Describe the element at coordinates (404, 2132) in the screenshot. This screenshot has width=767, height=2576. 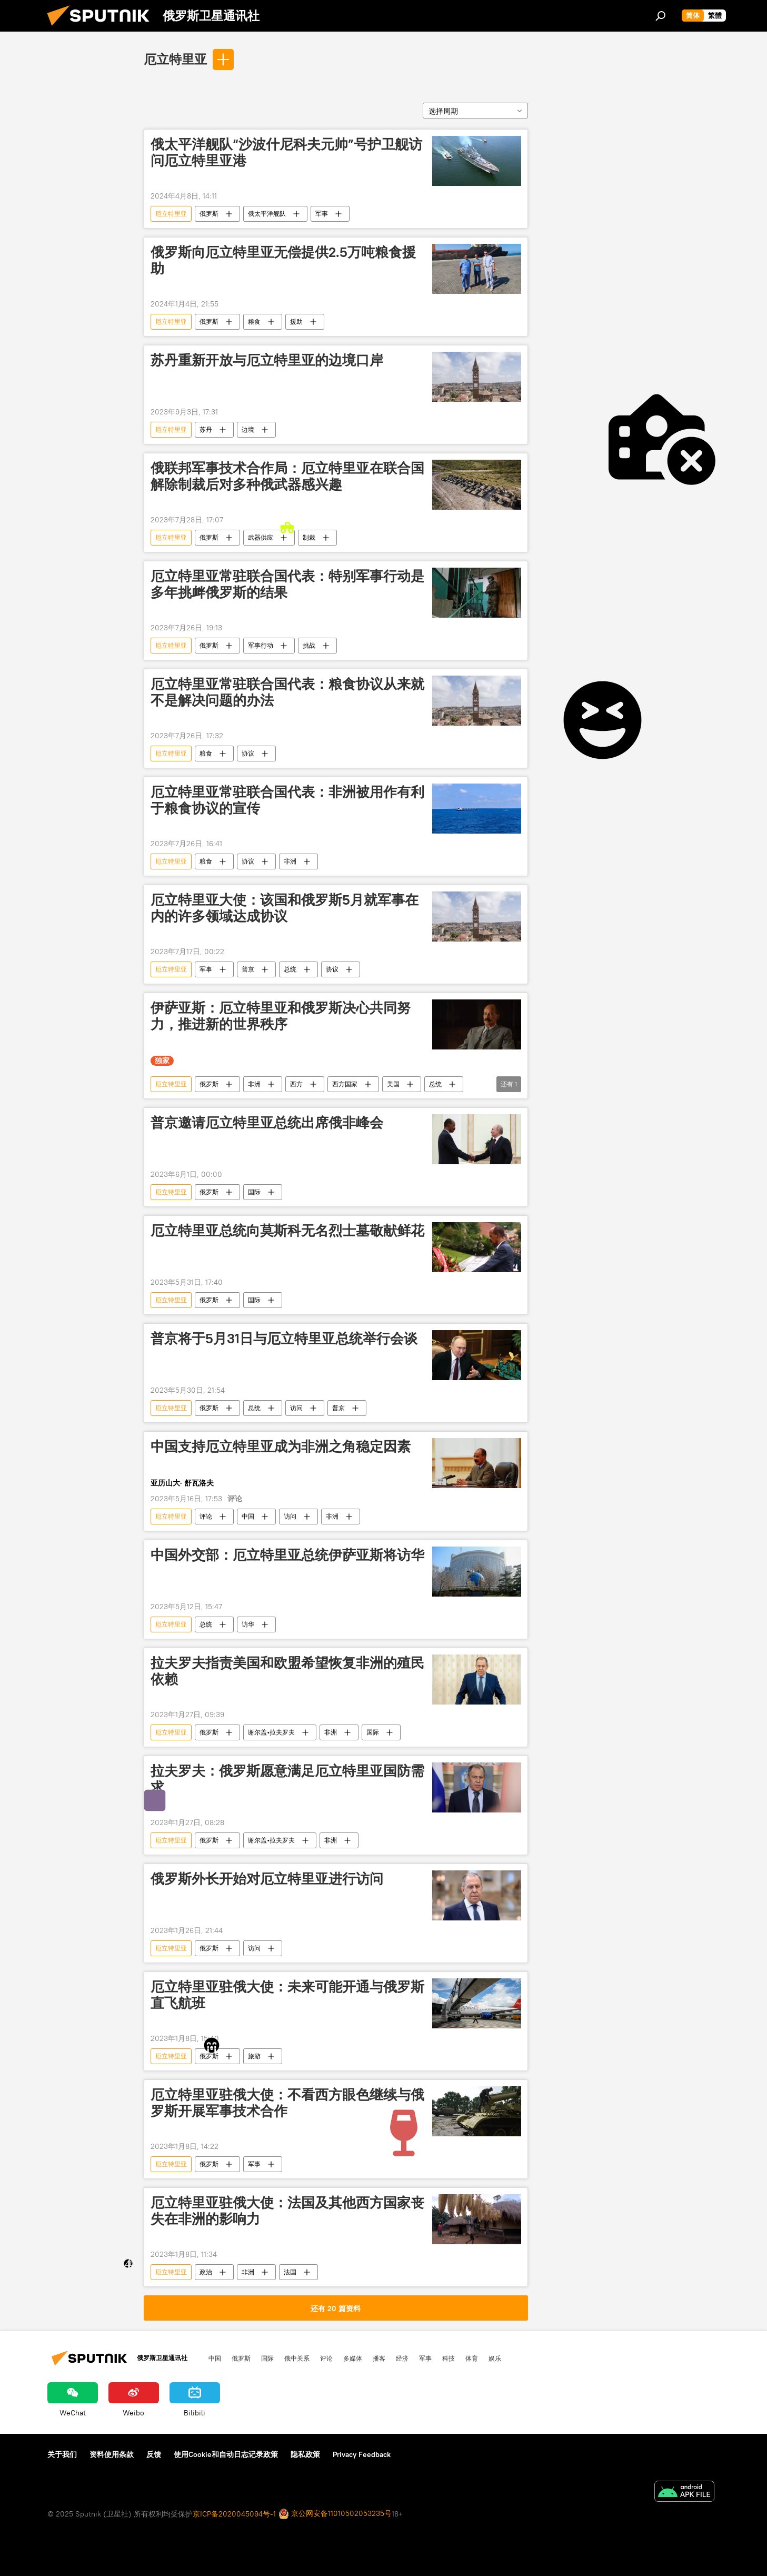
I see `browse wine or beverage options` at that location.